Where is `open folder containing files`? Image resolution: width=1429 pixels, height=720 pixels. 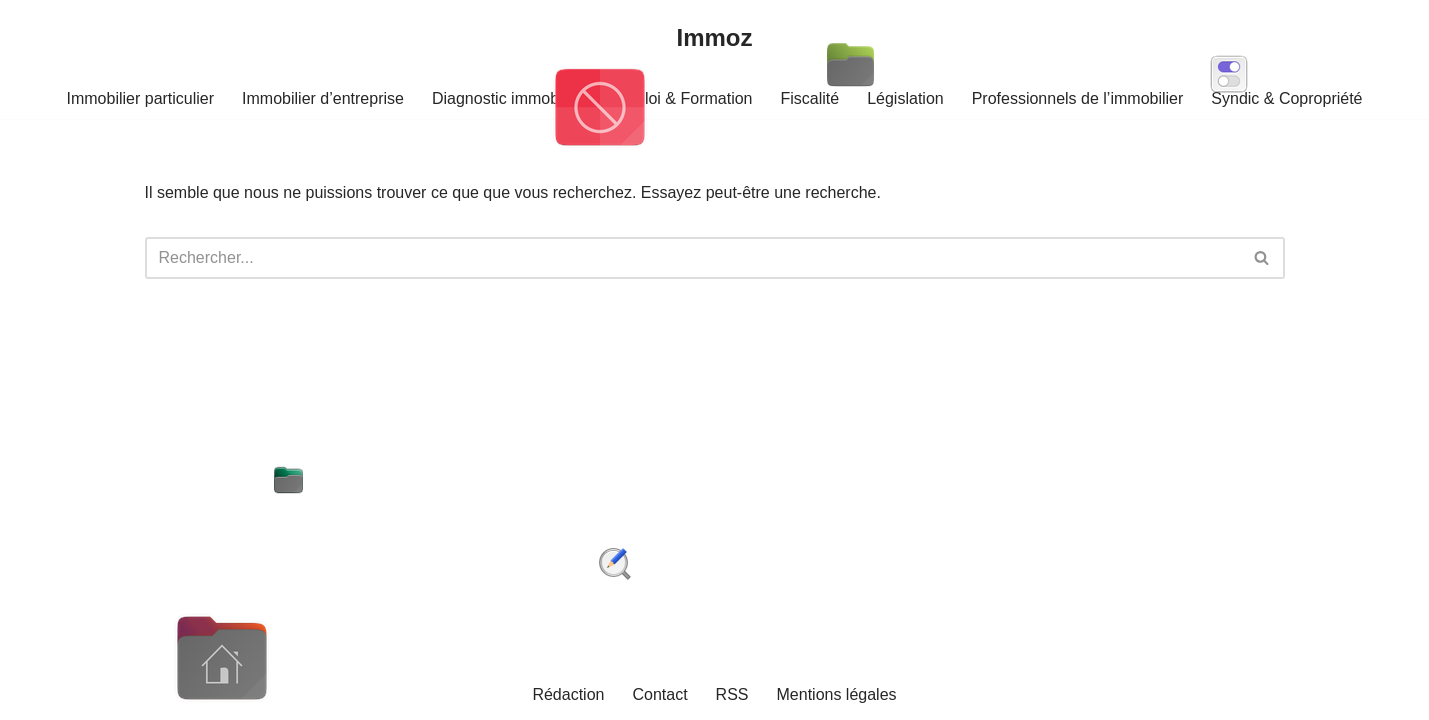
open folder containing files is located at coordinates (288, 479).